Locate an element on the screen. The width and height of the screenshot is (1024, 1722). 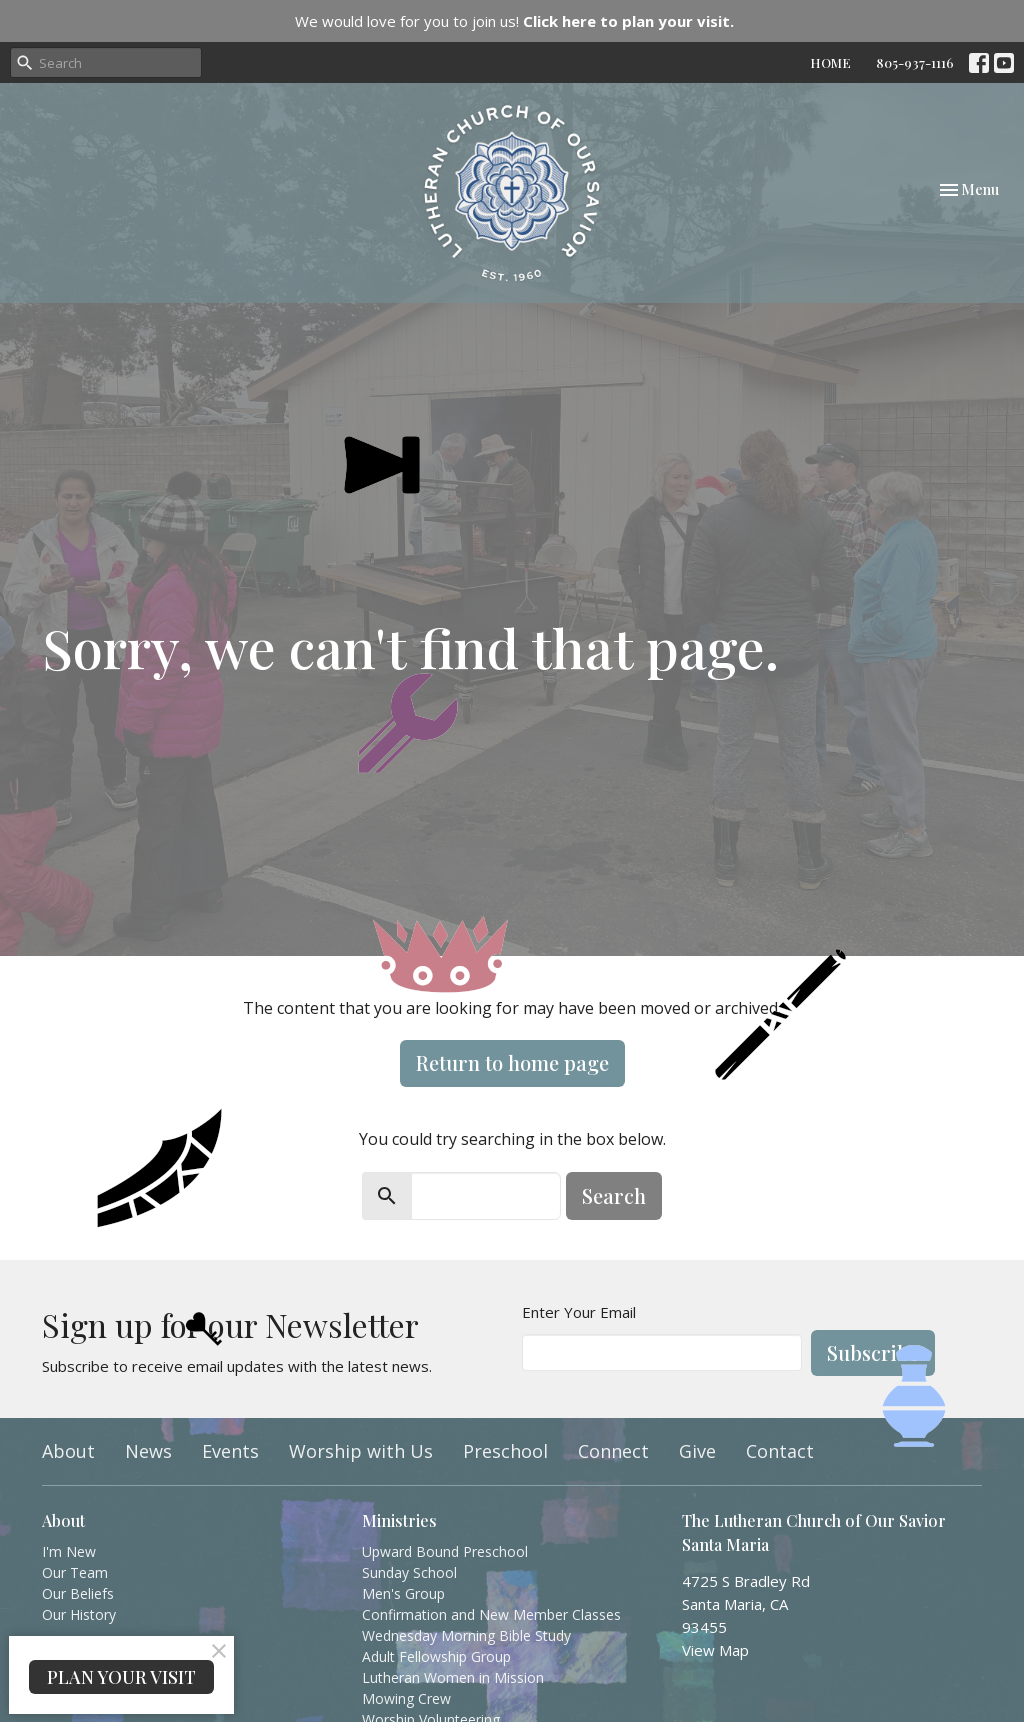
access settings or configuration options is located at coordinates (408, 723).